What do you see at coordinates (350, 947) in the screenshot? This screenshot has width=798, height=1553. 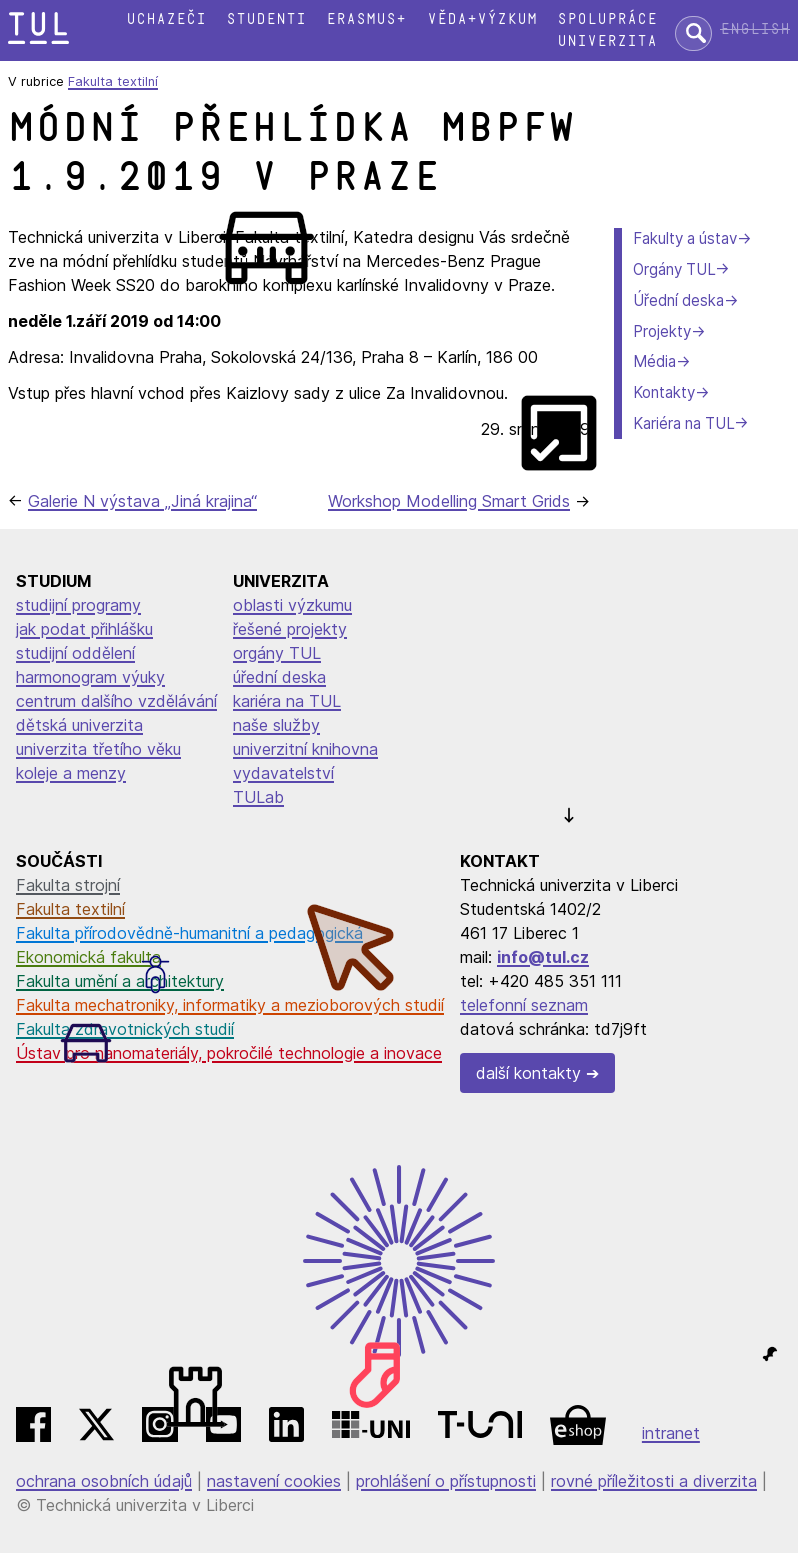 I see `mouse cursor pointer` at bounding box center [350, 947].